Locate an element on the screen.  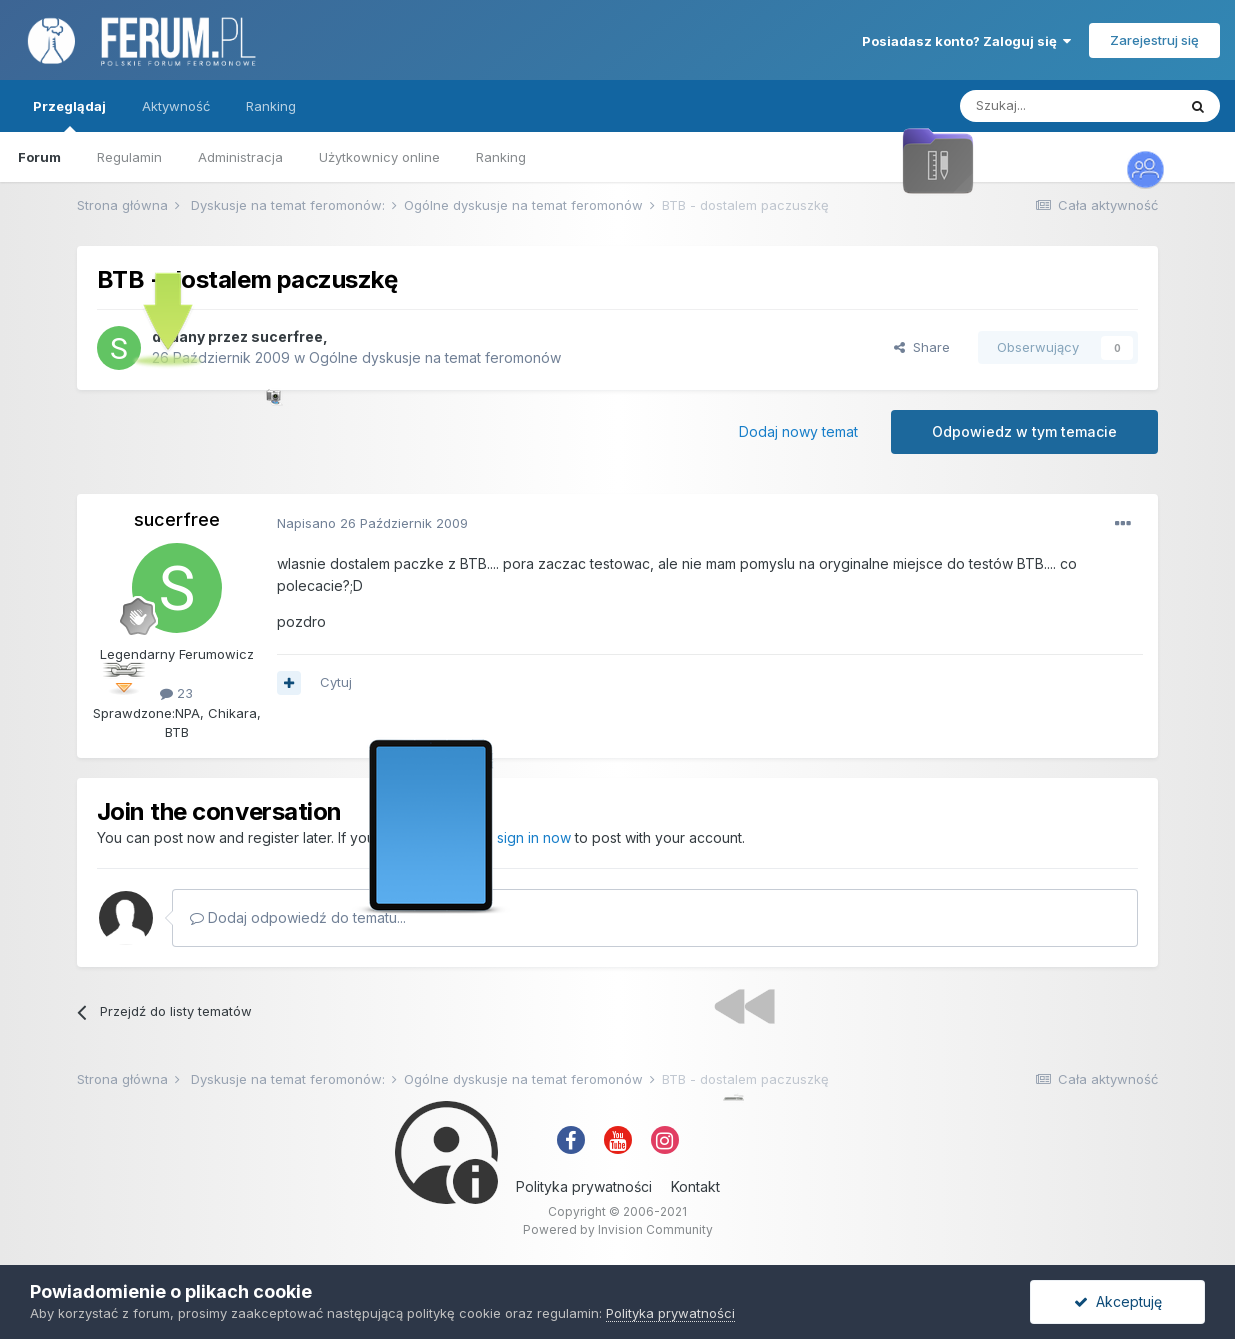
create a web page from captured images is located at coordinates (273, 397).